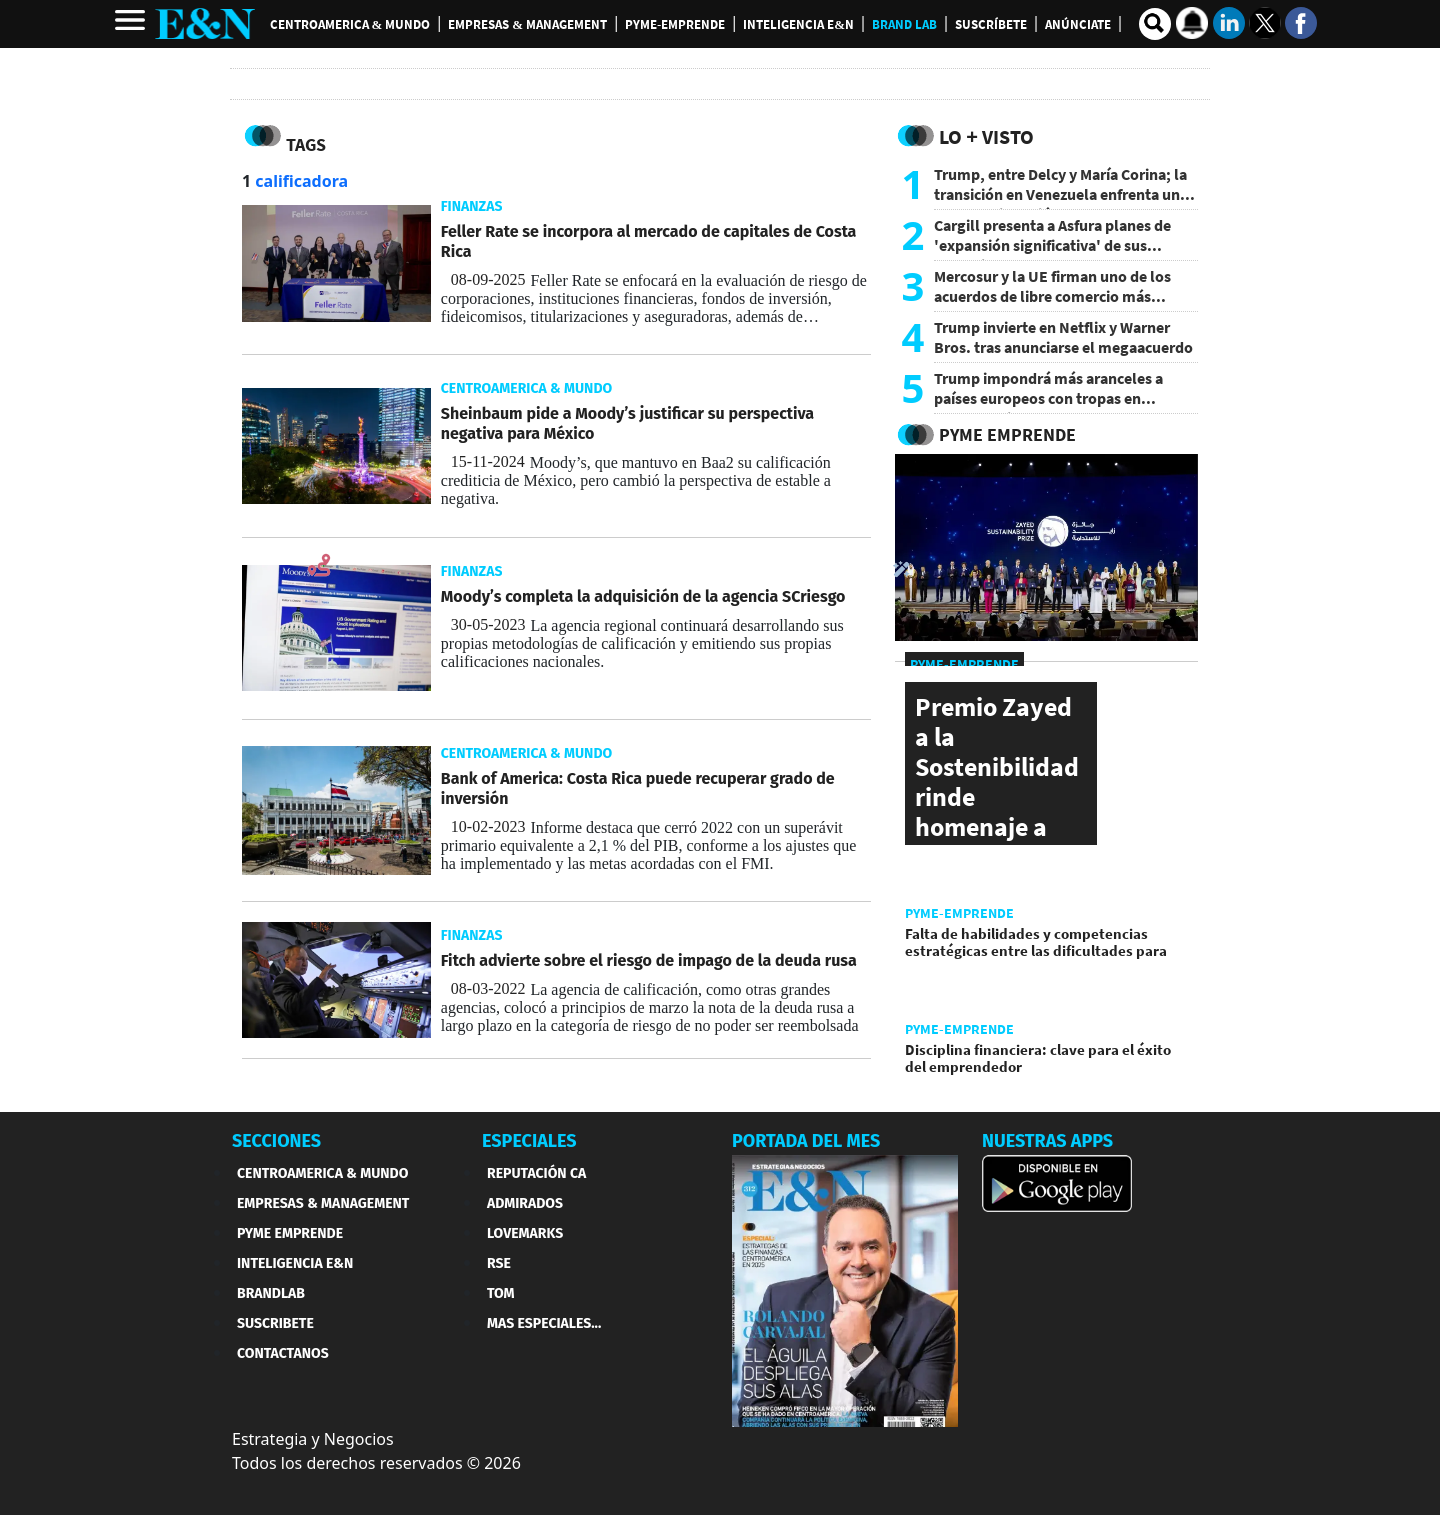 This screenshot has height=1515, width=1440. Describe the element at coordinates (319, 565) in the screenshot. I see `view route between two locations` at that location.